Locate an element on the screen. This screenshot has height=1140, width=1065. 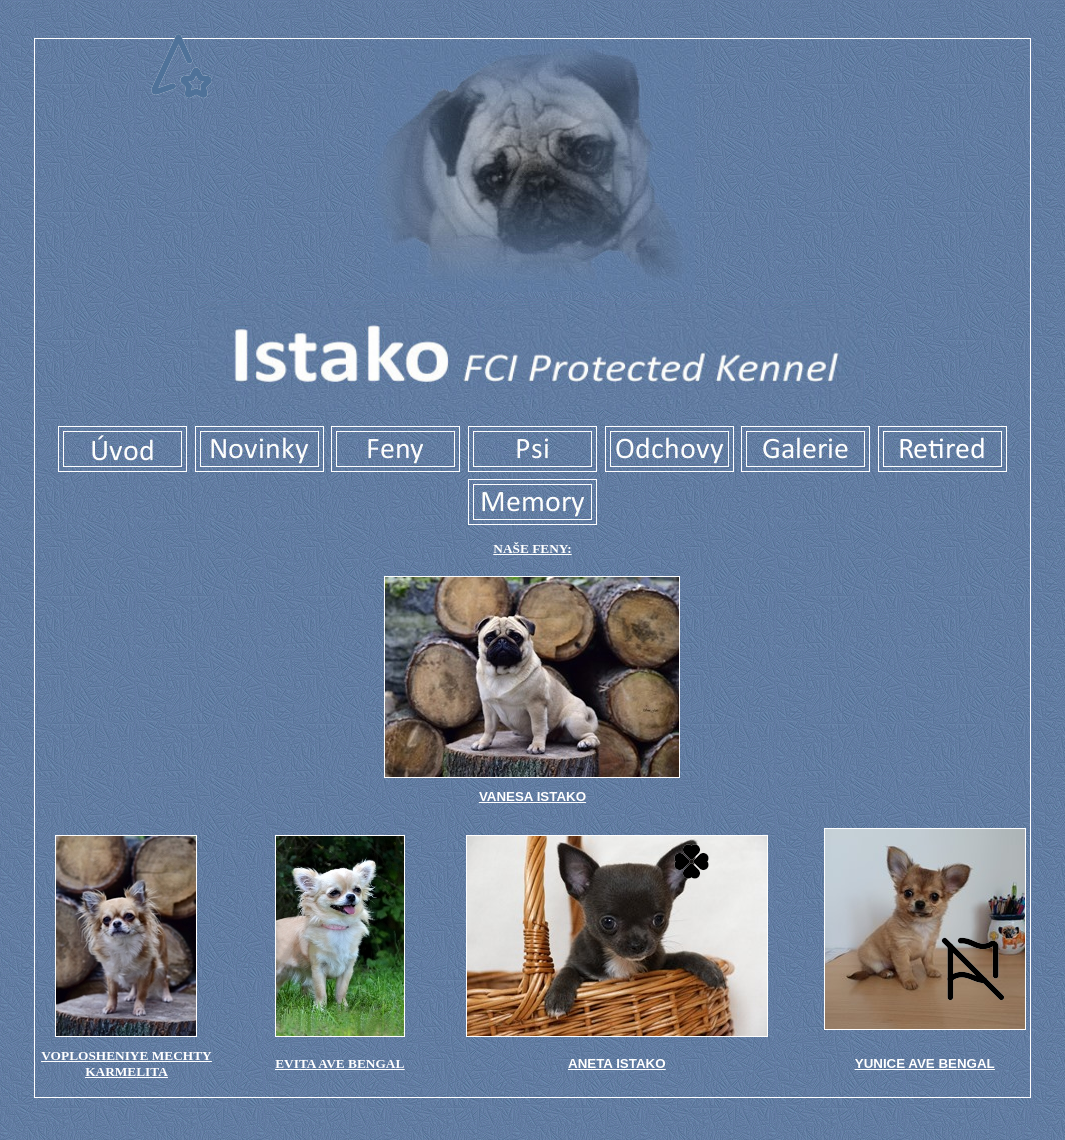
mark current navigation as favorite is located at coordinates (178, 64).